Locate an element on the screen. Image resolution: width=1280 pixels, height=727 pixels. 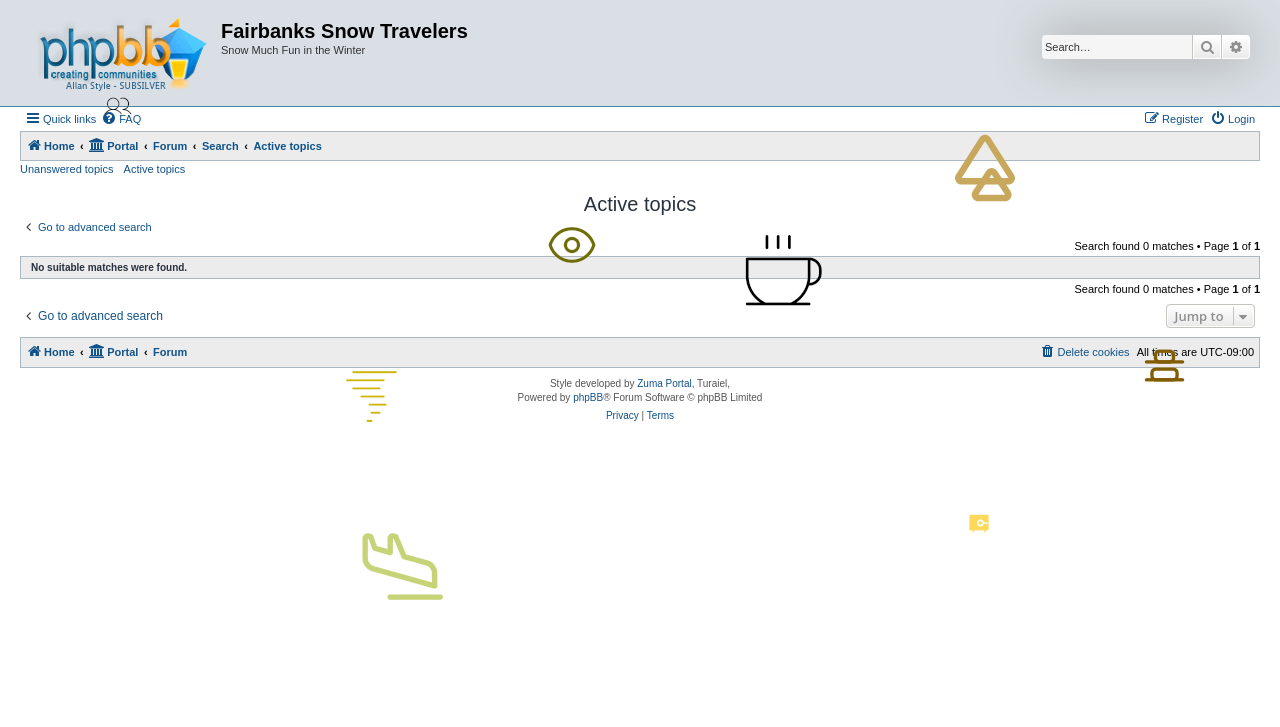
view all users or contacts is located at coordinates (118, 106).